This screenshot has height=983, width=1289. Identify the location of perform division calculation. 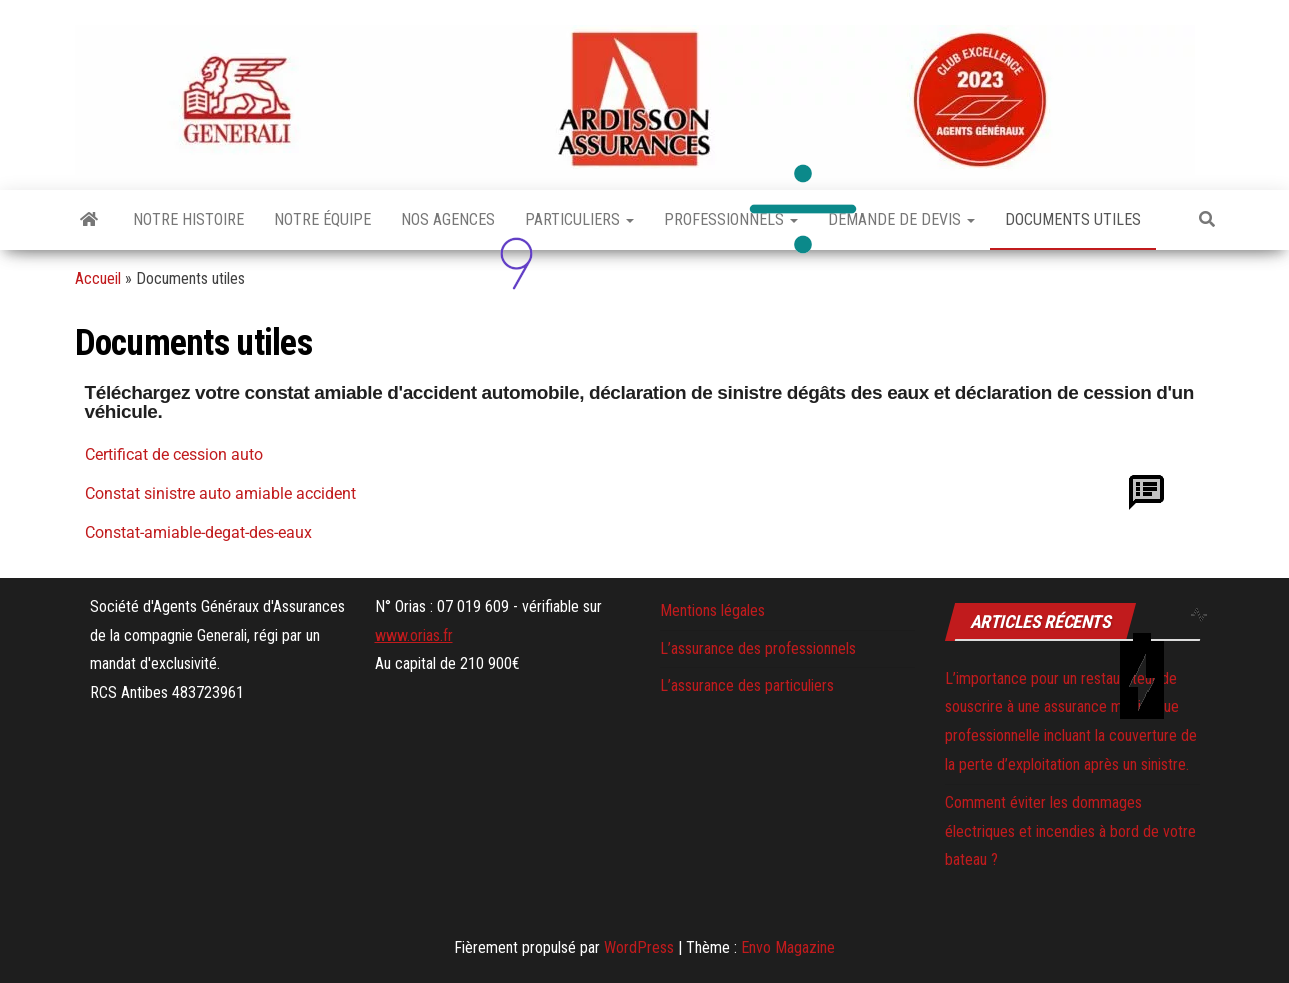
(803, 209).